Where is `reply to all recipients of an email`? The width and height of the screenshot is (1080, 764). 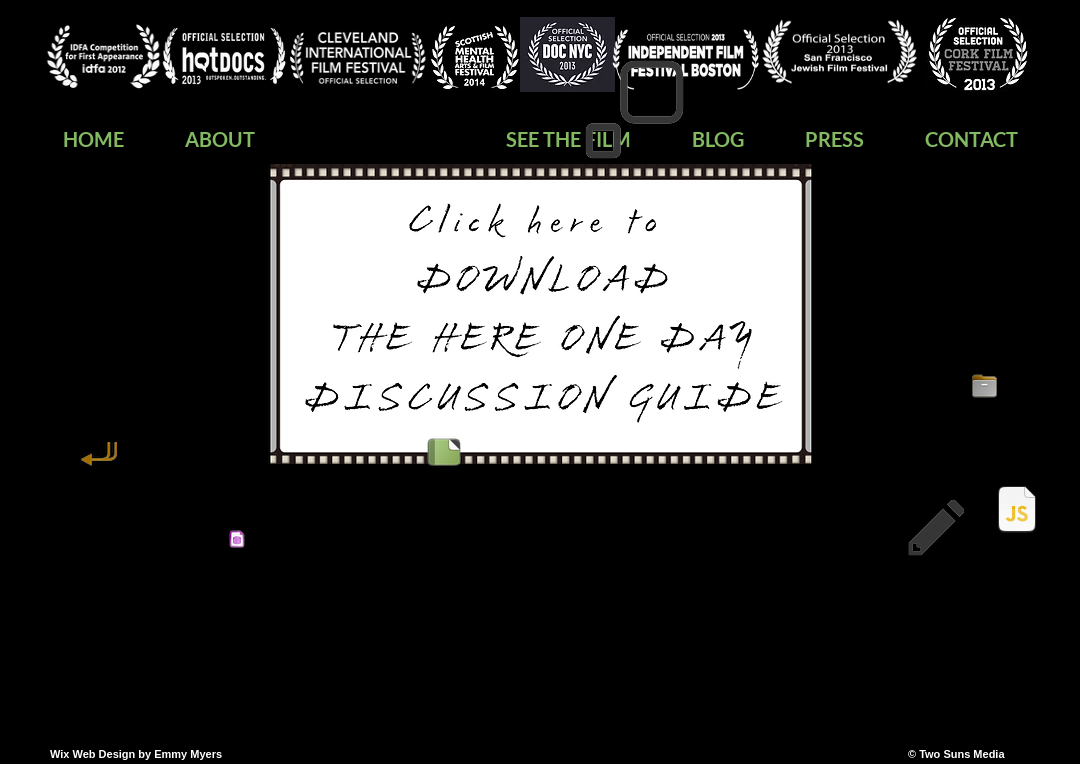 reply to all recipients of an email is located at coordinates (98, 451).